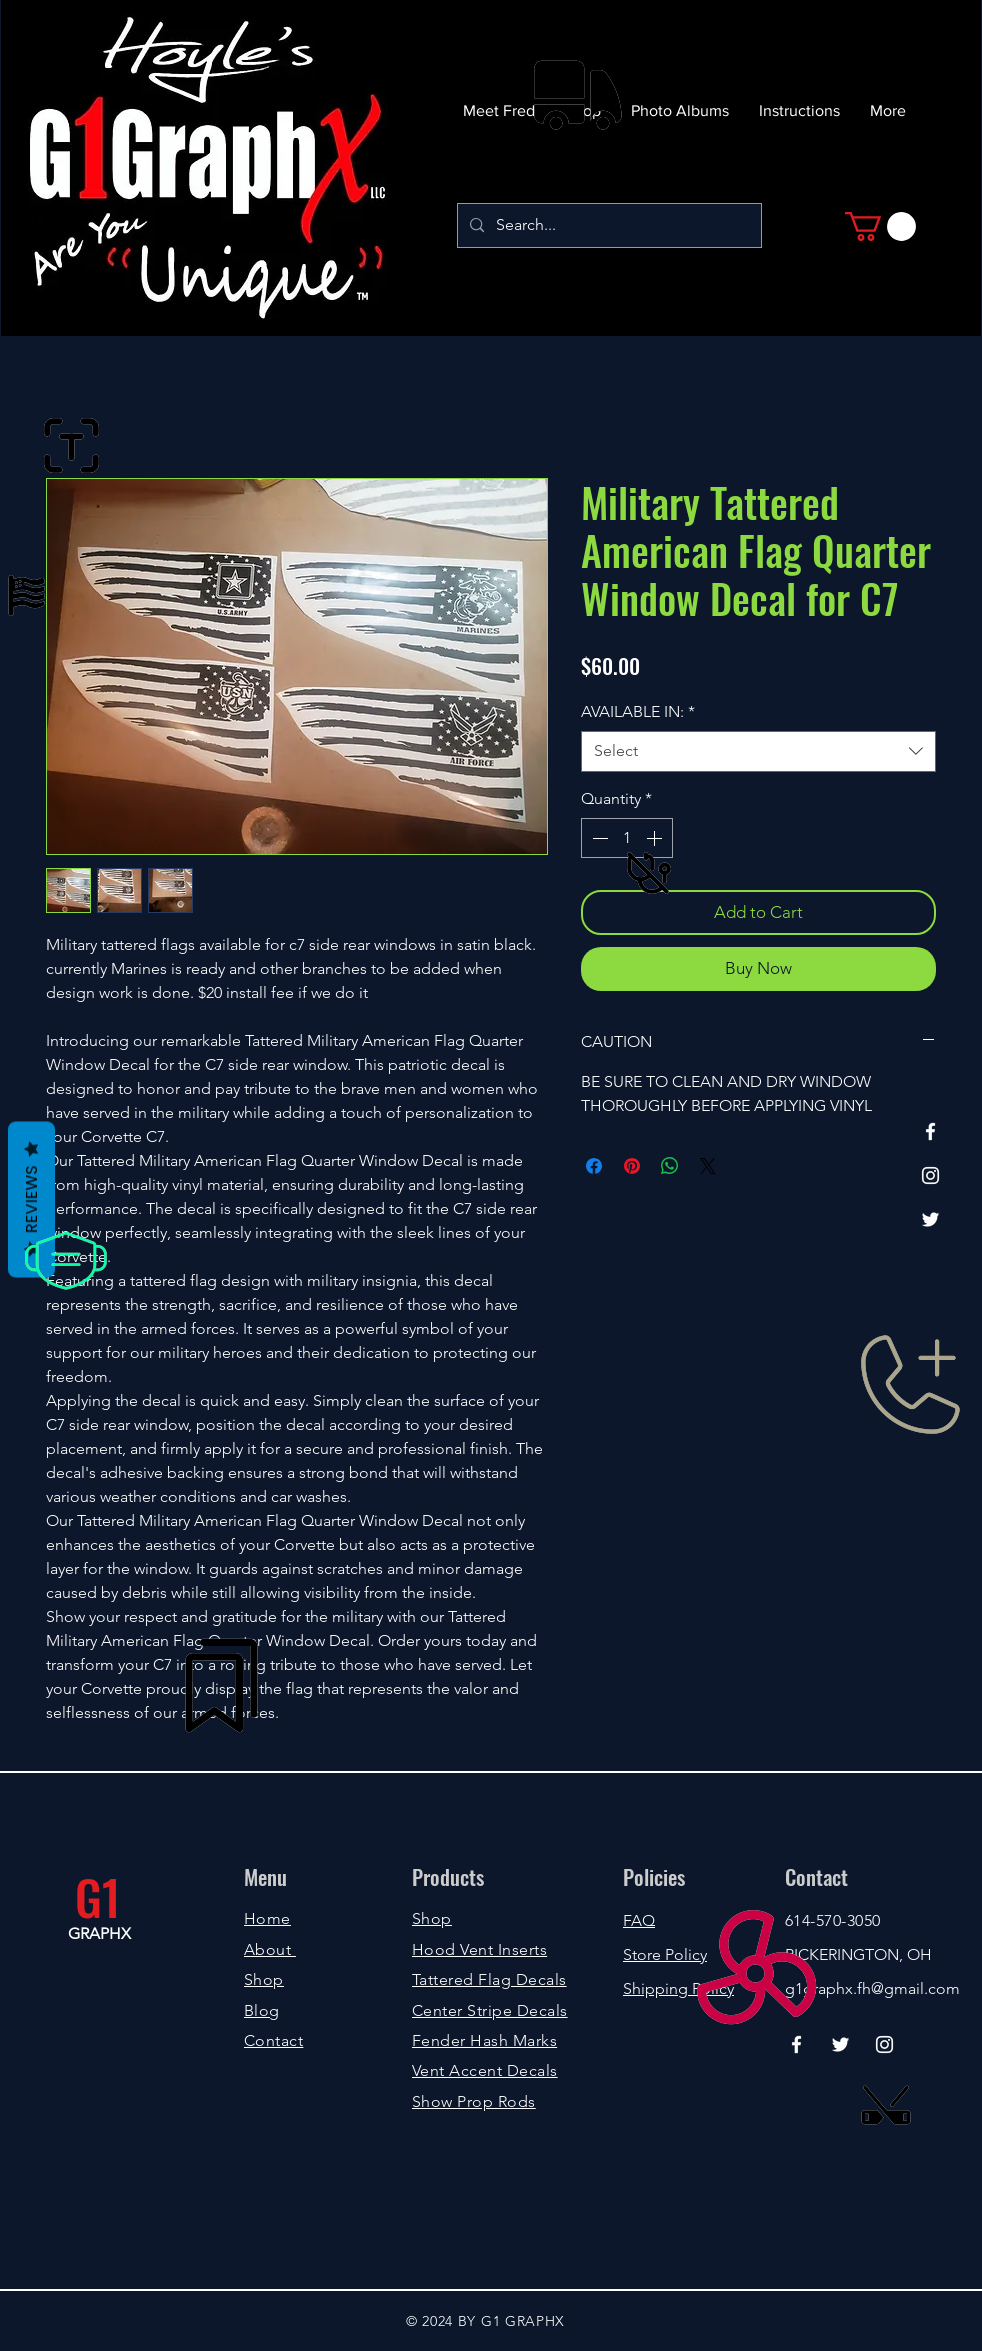  Describe the element at coordinates (26, 595) in the screenshot. I see `select united states as your country` at that location.